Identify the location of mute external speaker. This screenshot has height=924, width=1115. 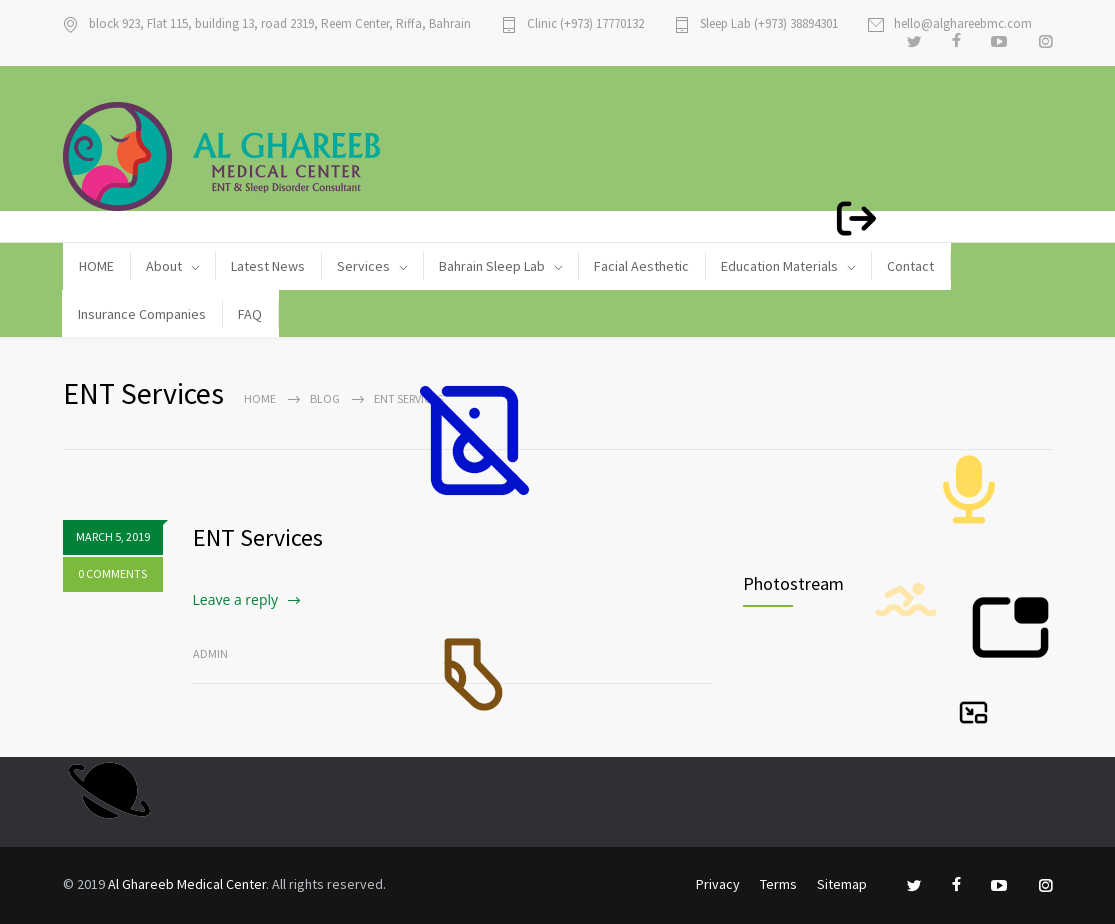
(474, 440).